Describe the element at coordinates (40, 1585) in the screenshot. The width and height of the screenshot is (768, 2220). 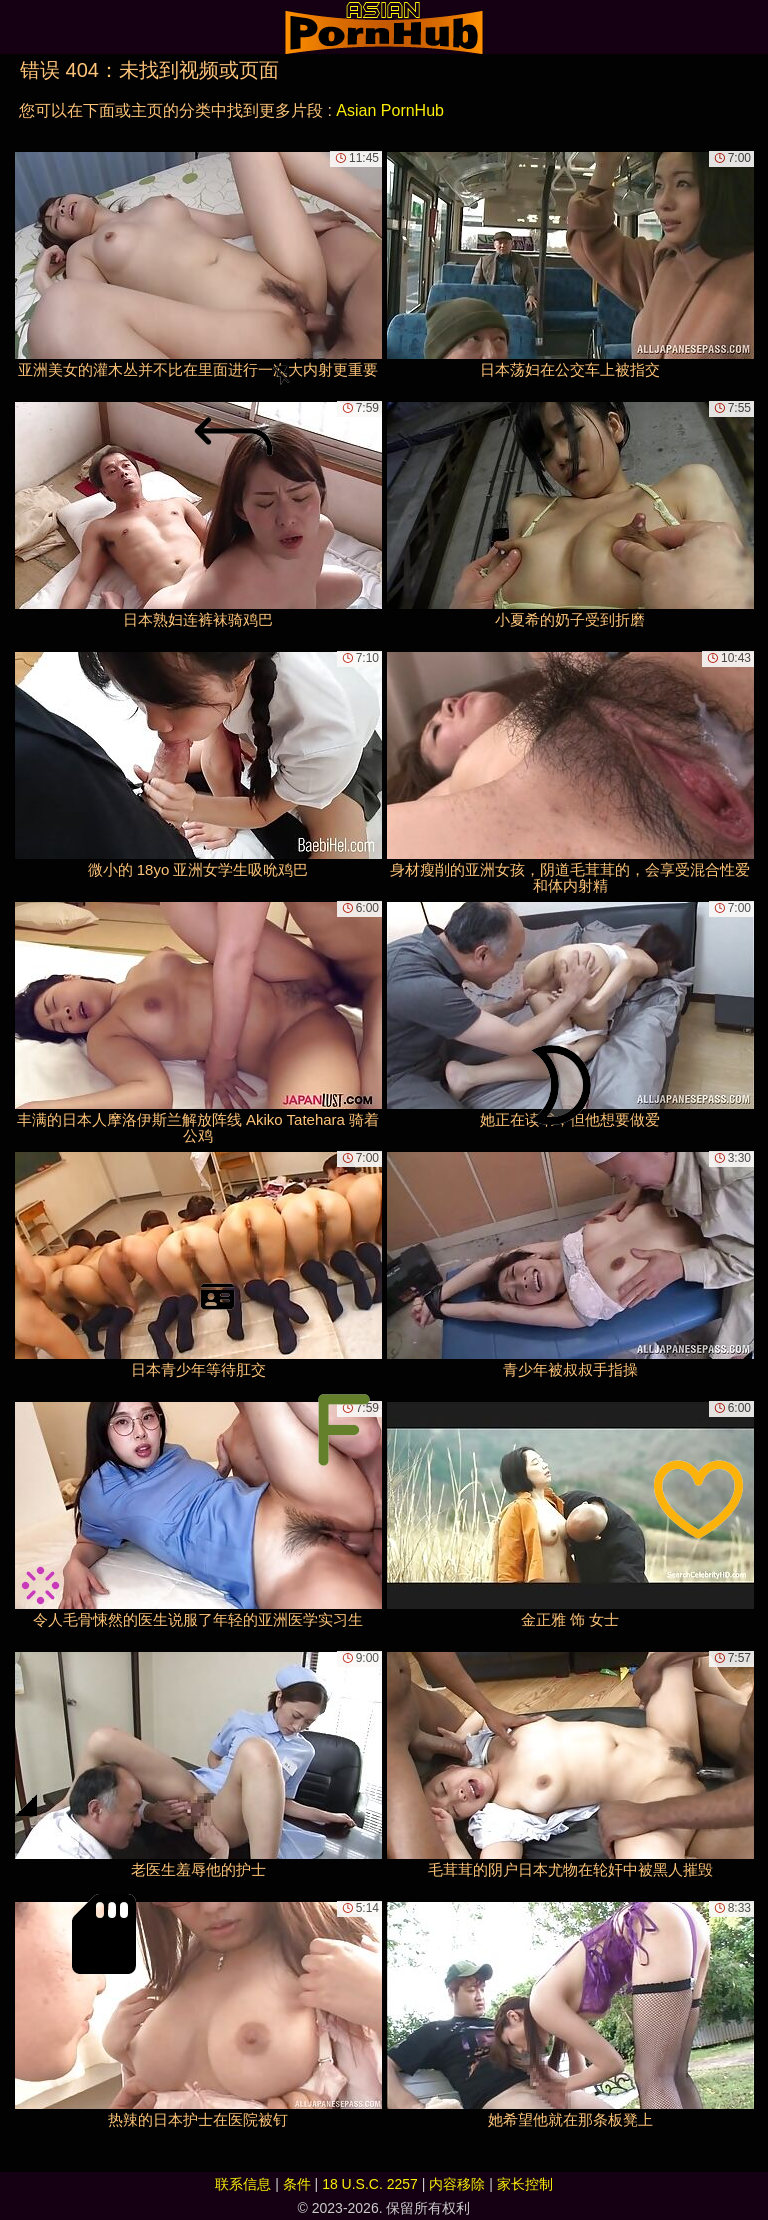
I see `open steam gaming platform` at that location.